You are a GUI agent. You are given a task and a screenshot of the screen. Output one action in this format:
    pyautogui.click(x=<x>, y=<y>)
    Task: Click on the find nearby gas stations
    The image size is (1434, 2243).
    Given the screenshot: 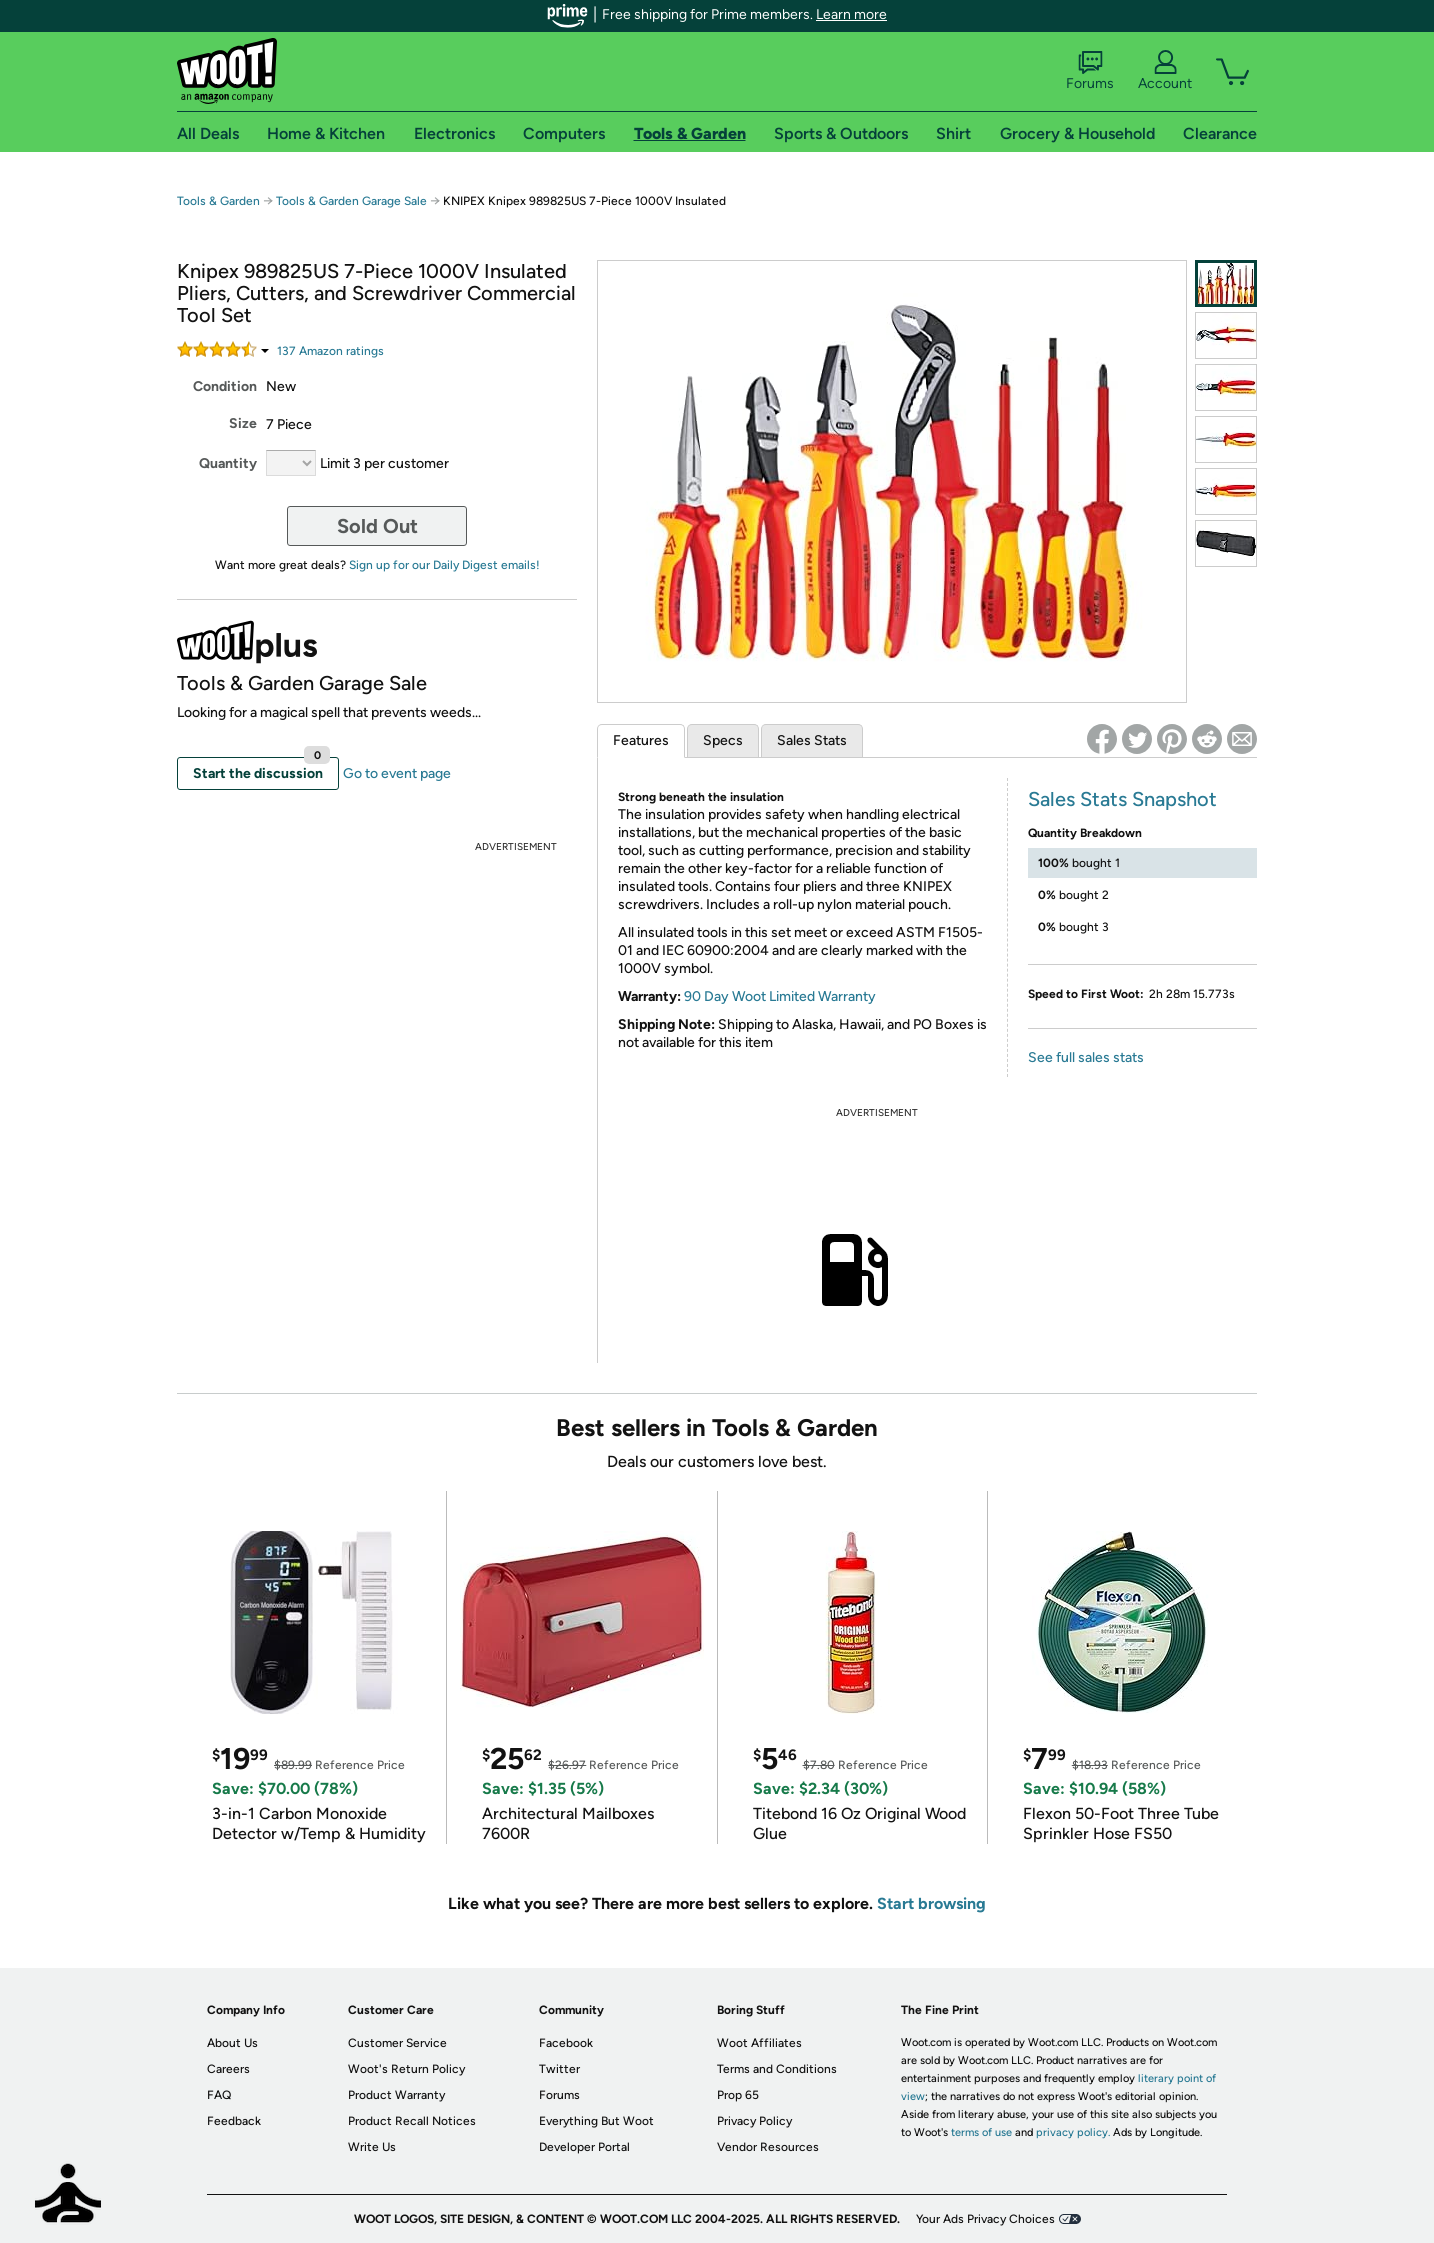 What is the action you would take?
    pyautogui.click(x=854, y=1270)
    